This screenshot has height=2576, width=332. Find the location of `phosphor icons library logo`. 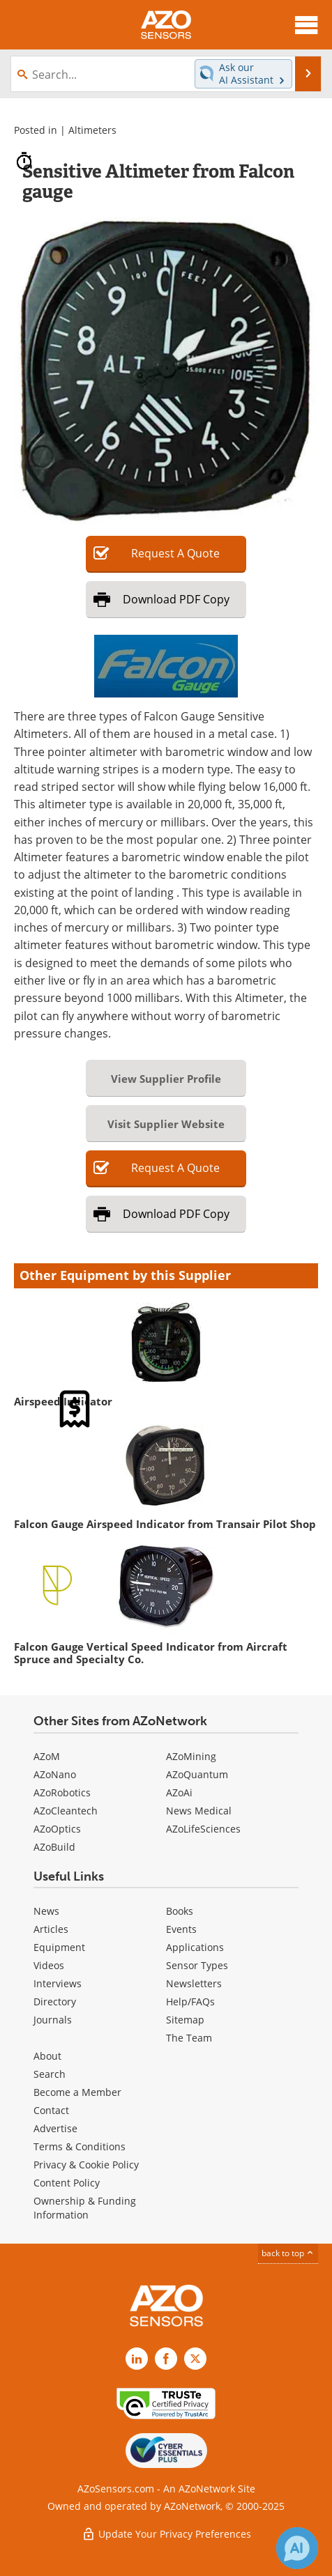

phosphor icons library logo is located at coordinates (54, 1583).